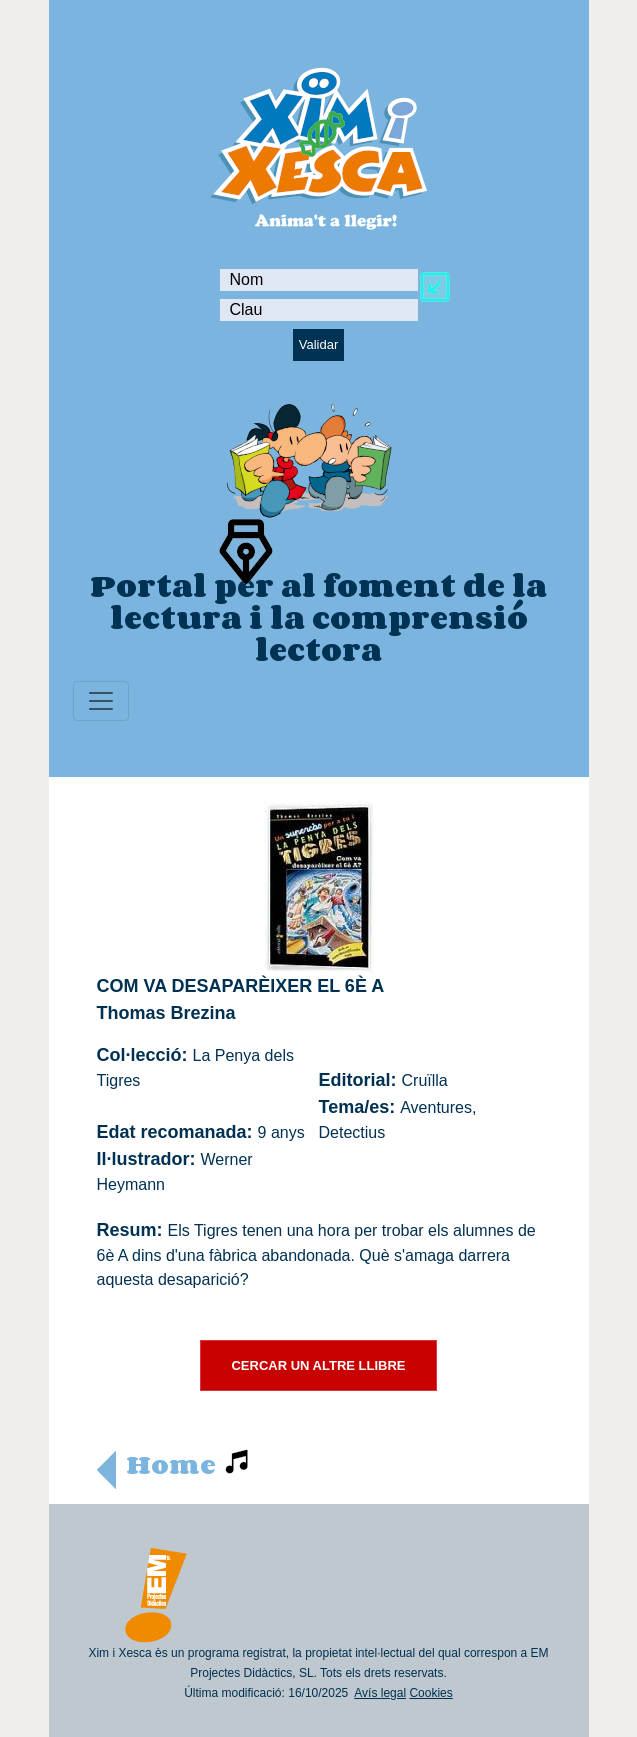 This screenshot has width=637, height=1737. Describe the element at coordinates (322, 134) in the screenshot. I see `access candy crush or similar game` at that location.